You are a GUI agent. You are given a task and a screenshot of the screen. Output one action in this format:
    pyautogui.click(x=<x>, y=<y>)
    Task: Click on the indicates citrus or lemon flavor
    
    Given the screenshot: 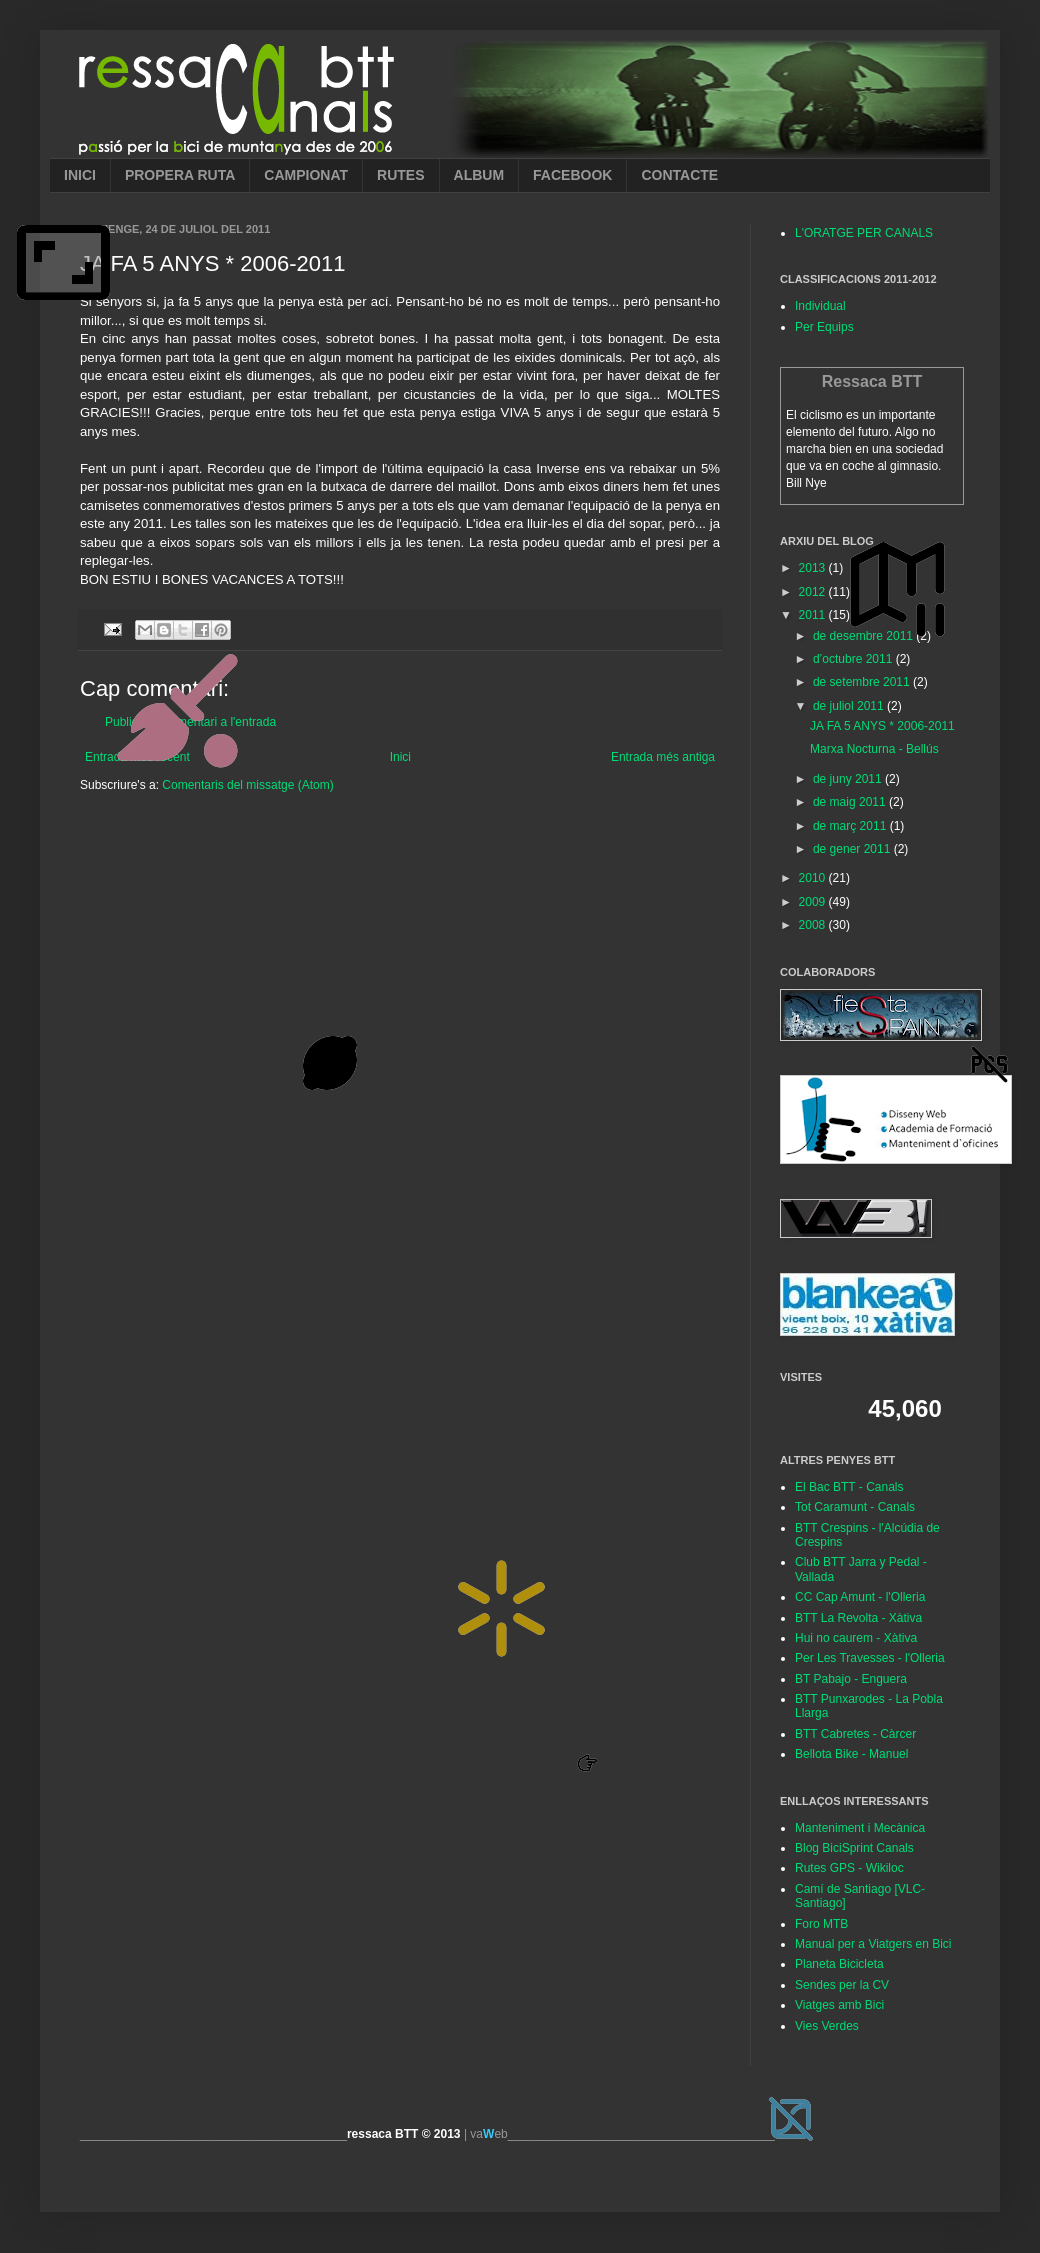 What is the action you would take?
    pyautogui.click(x=330, y=1063)
    